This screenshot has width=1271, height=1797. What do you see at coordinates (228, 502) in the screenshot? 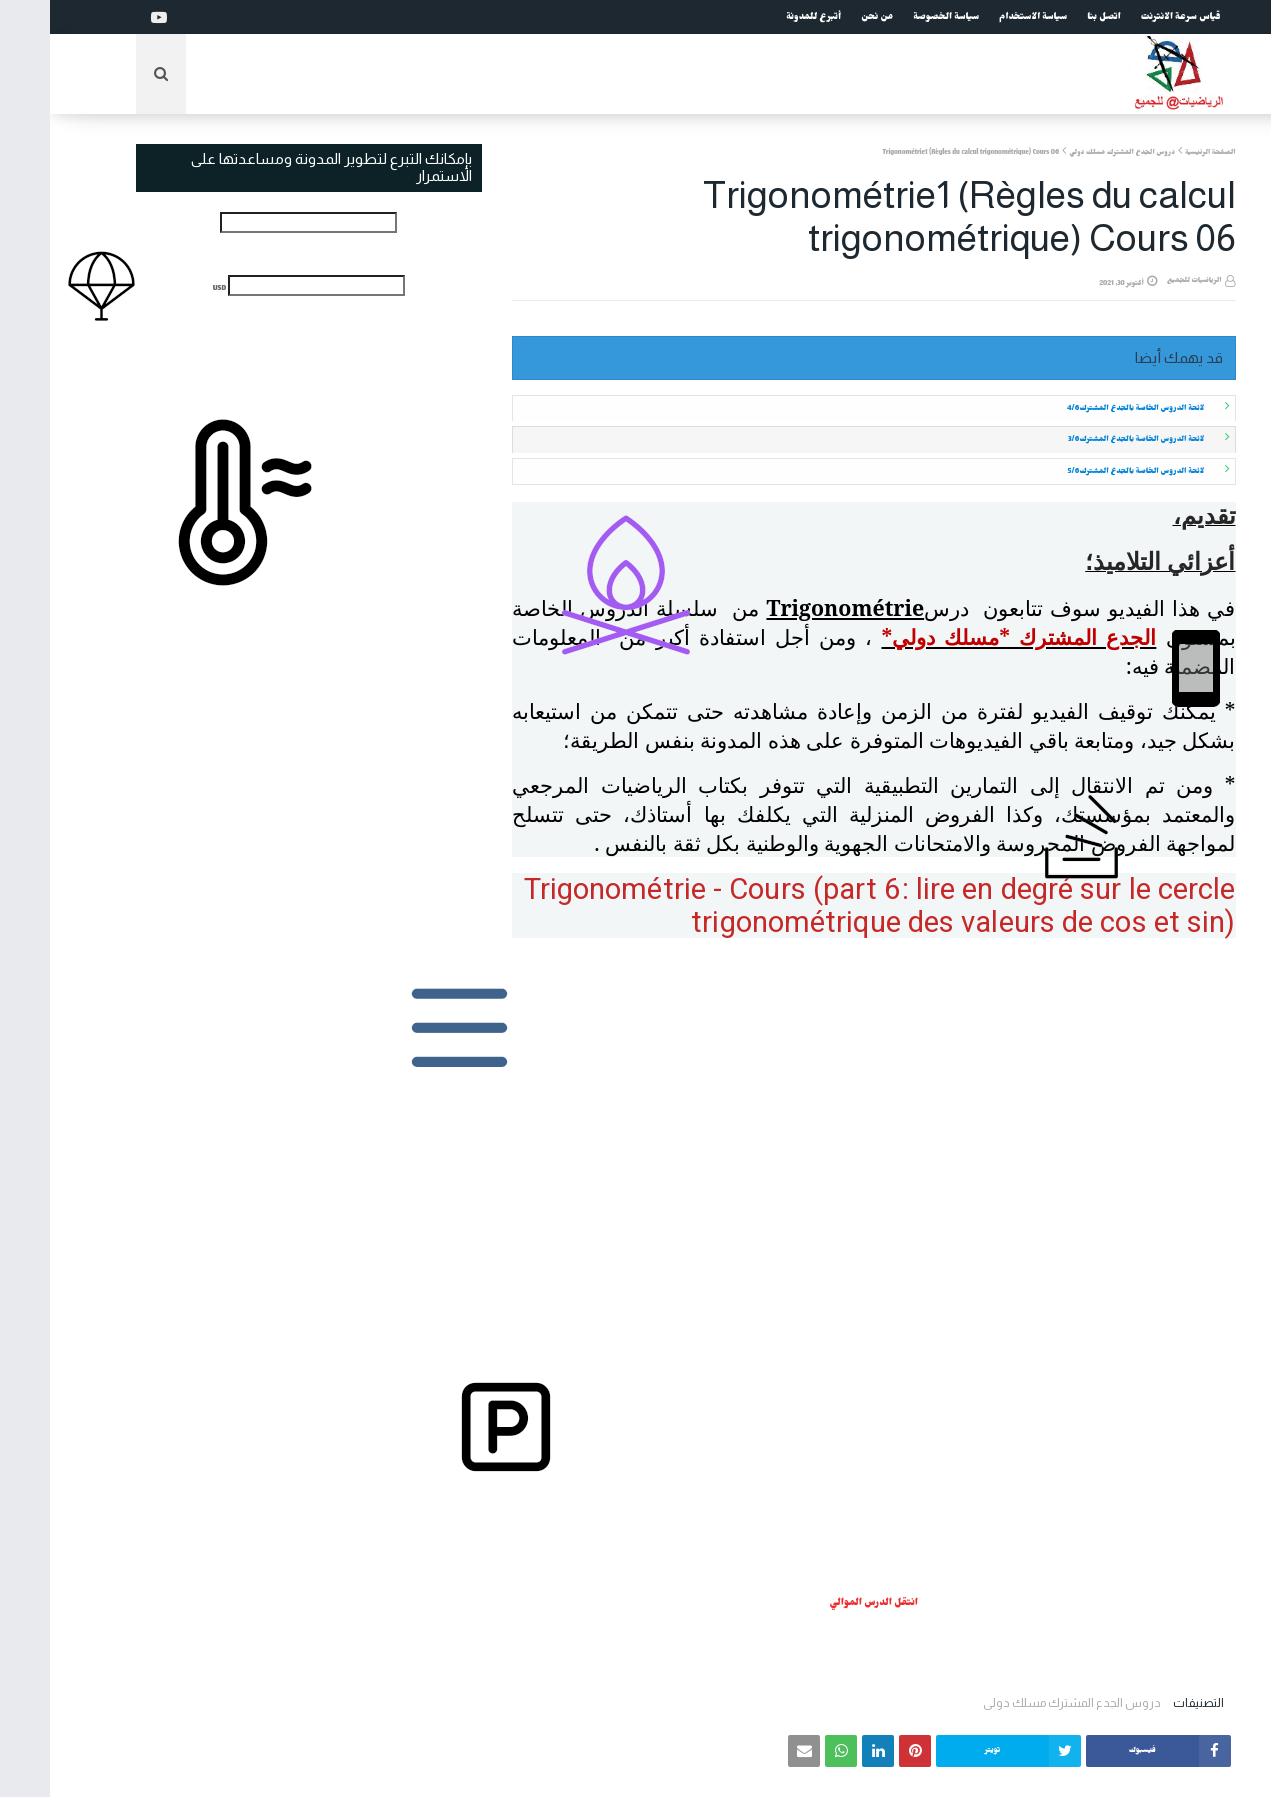
I see `indicates high temperature or heat warning` at bounding box center [228, 502].